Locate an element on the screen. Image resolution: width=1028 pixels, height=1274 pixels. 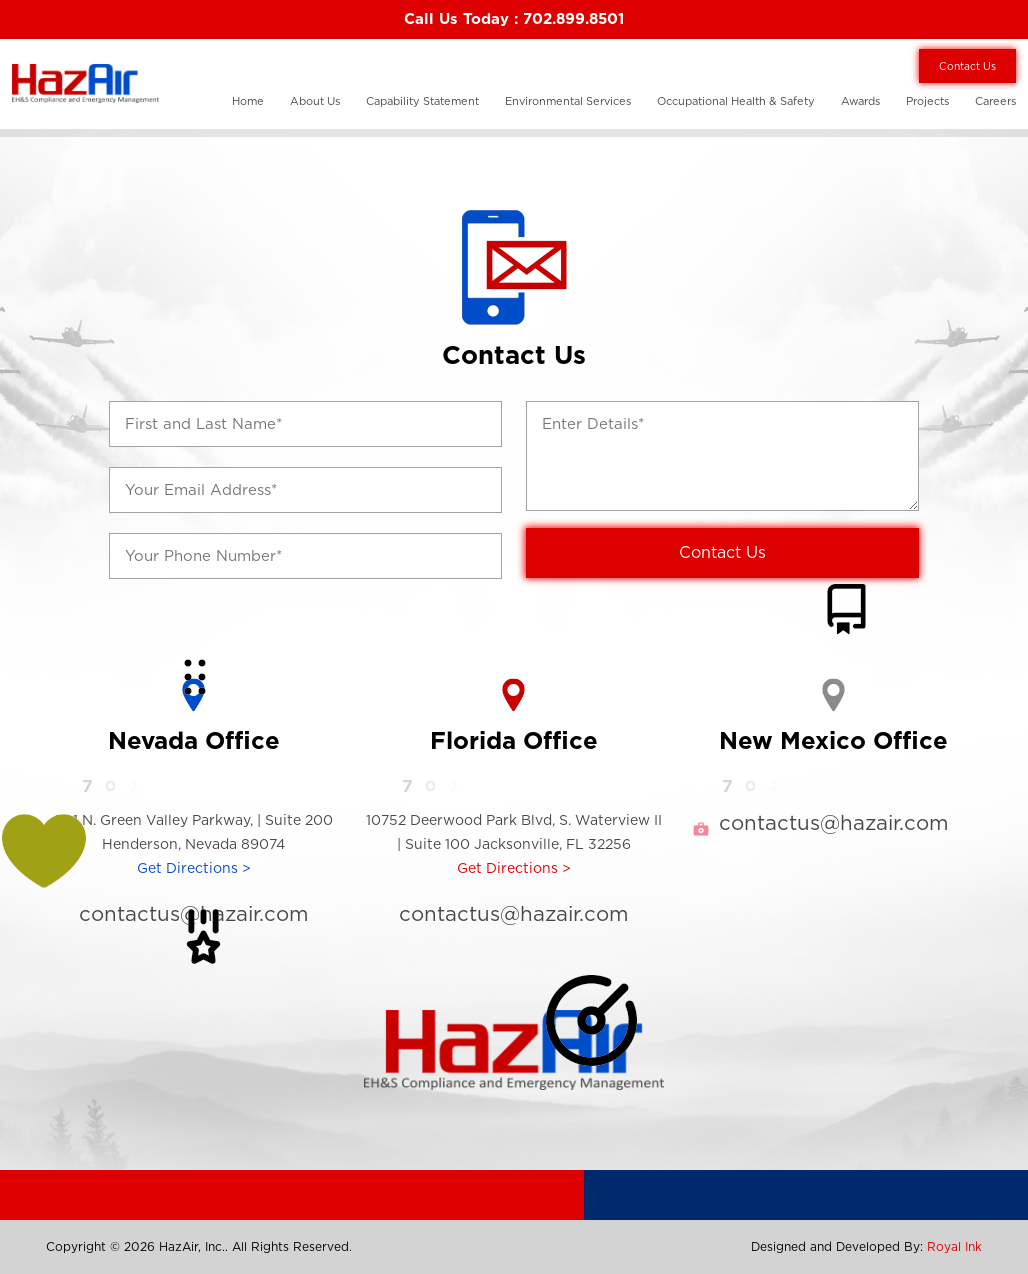
add to favorites is located at coordinates (44, 851).